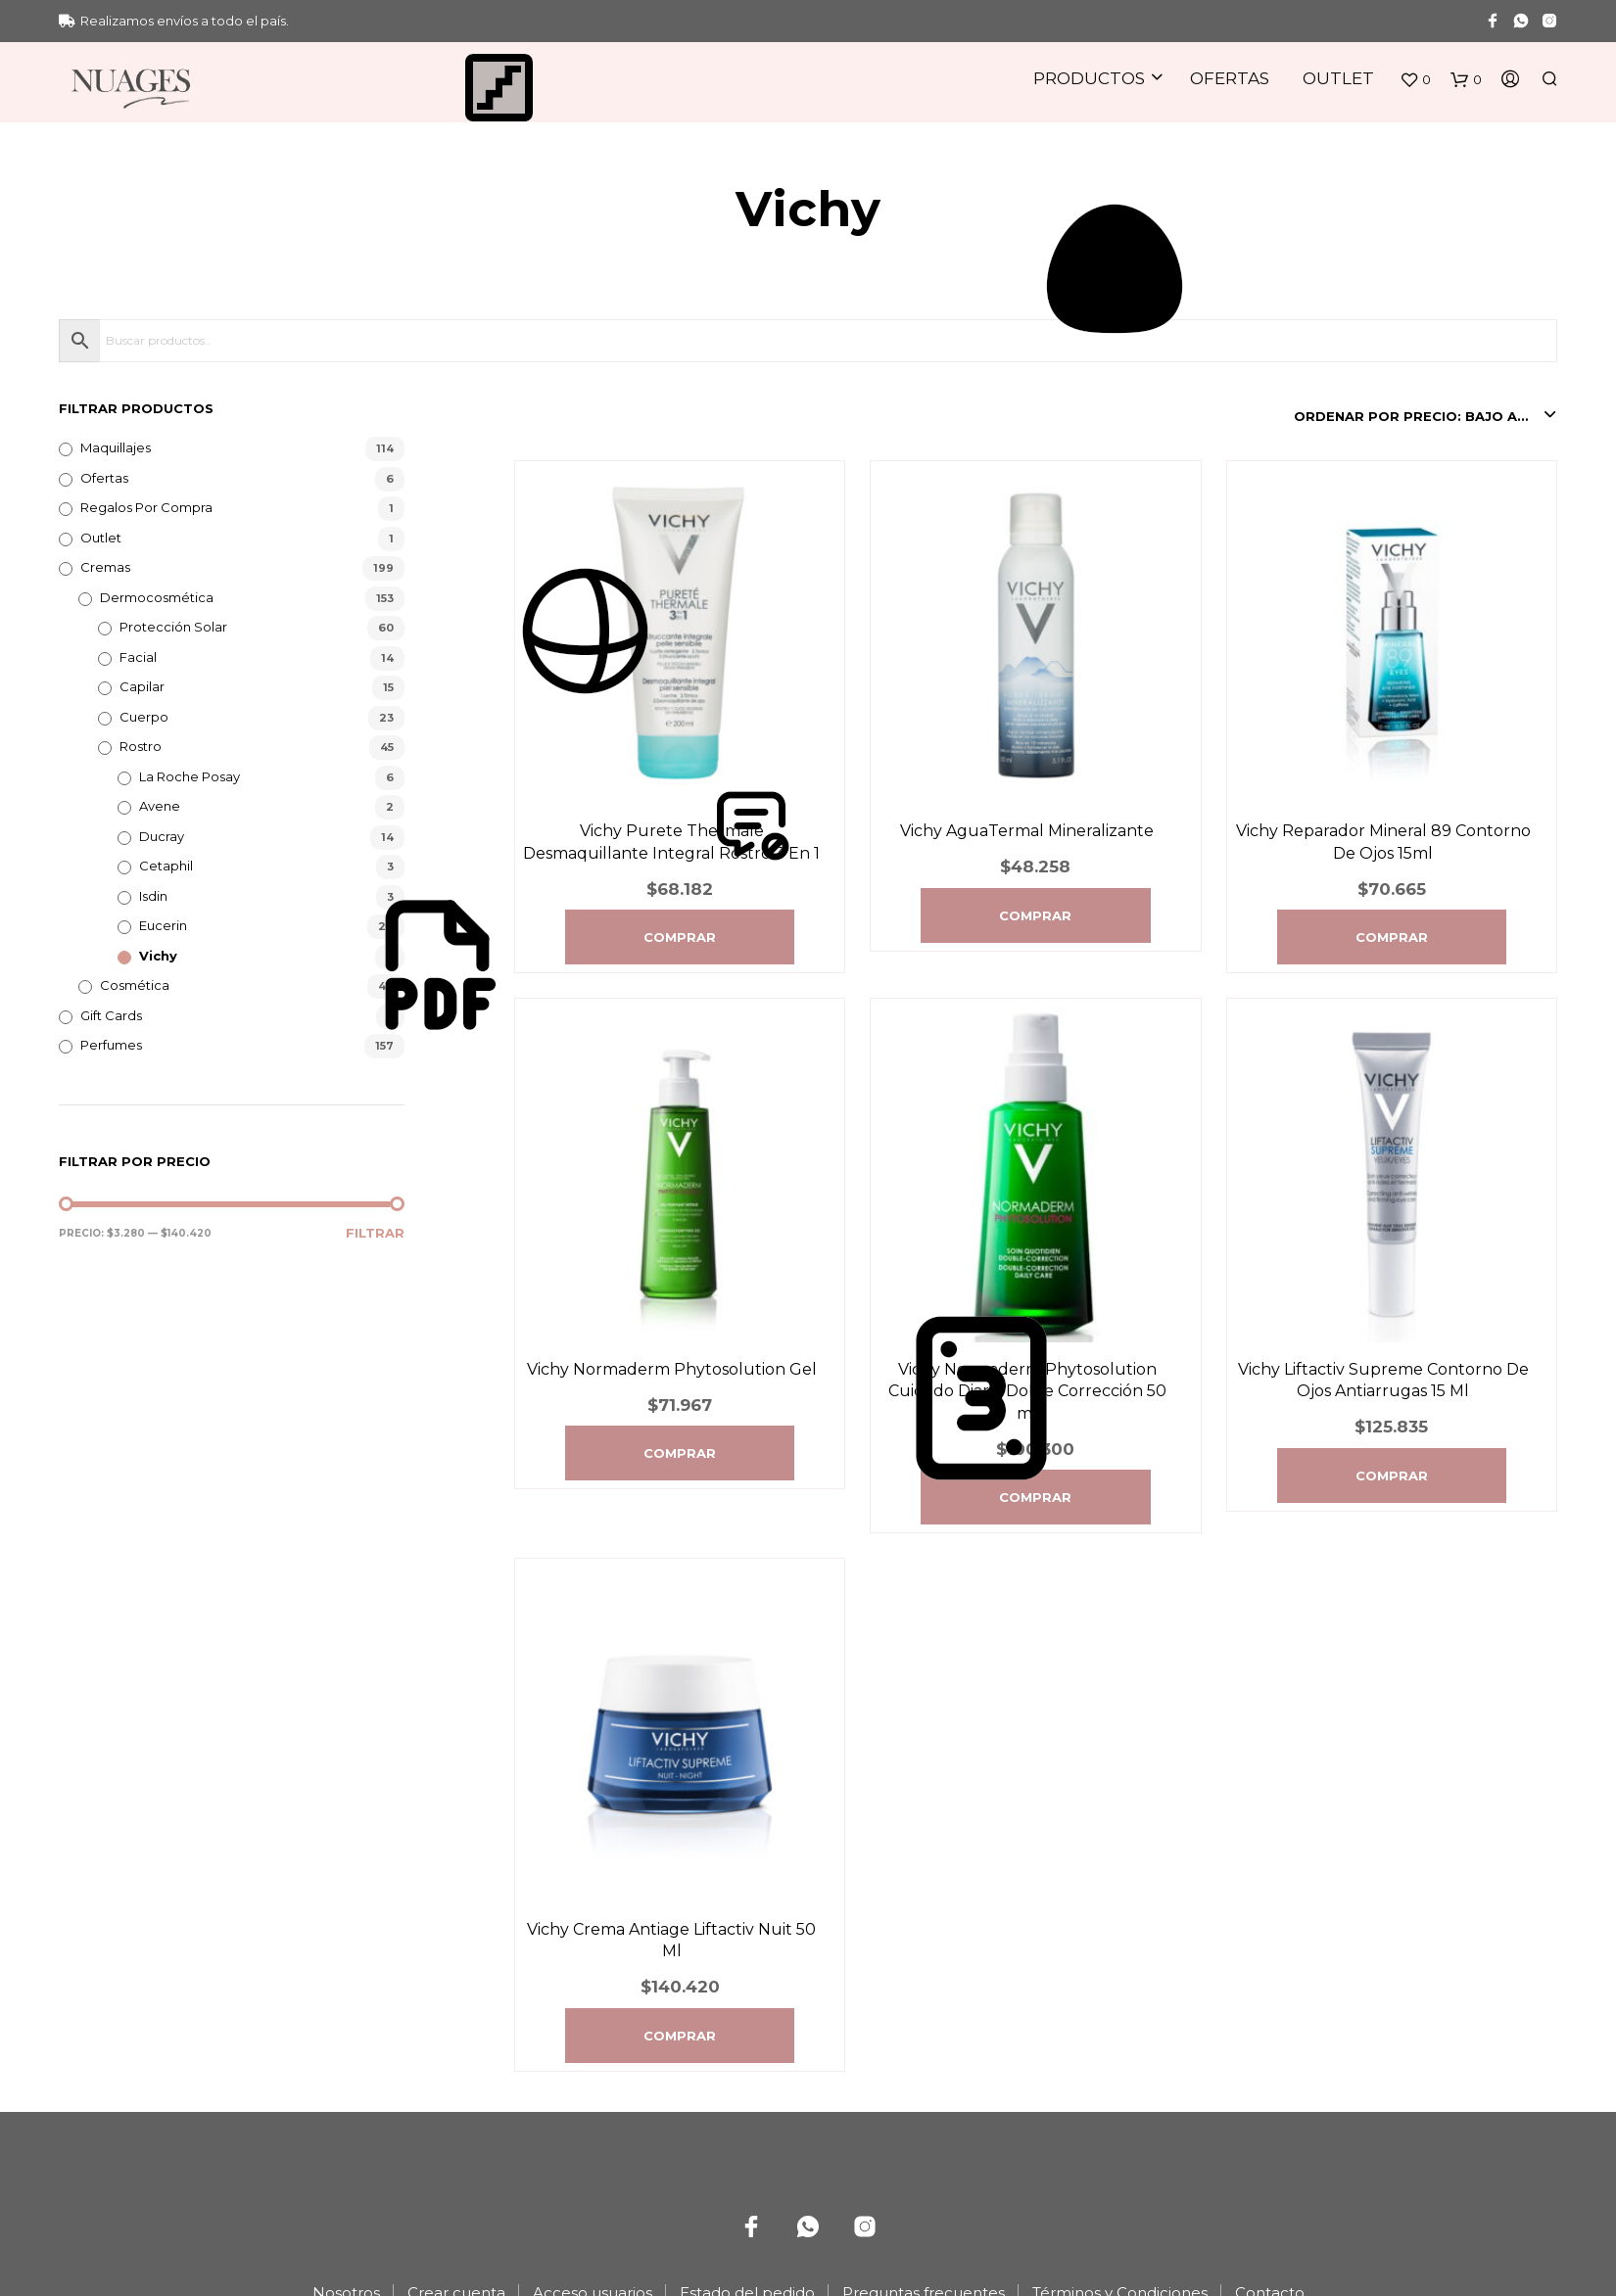 The width and height of the screenshot is (1616, 2296). Describe the element at coordinates (751, 822) in the screenshot. I see `cancel or delete a message` at that location.